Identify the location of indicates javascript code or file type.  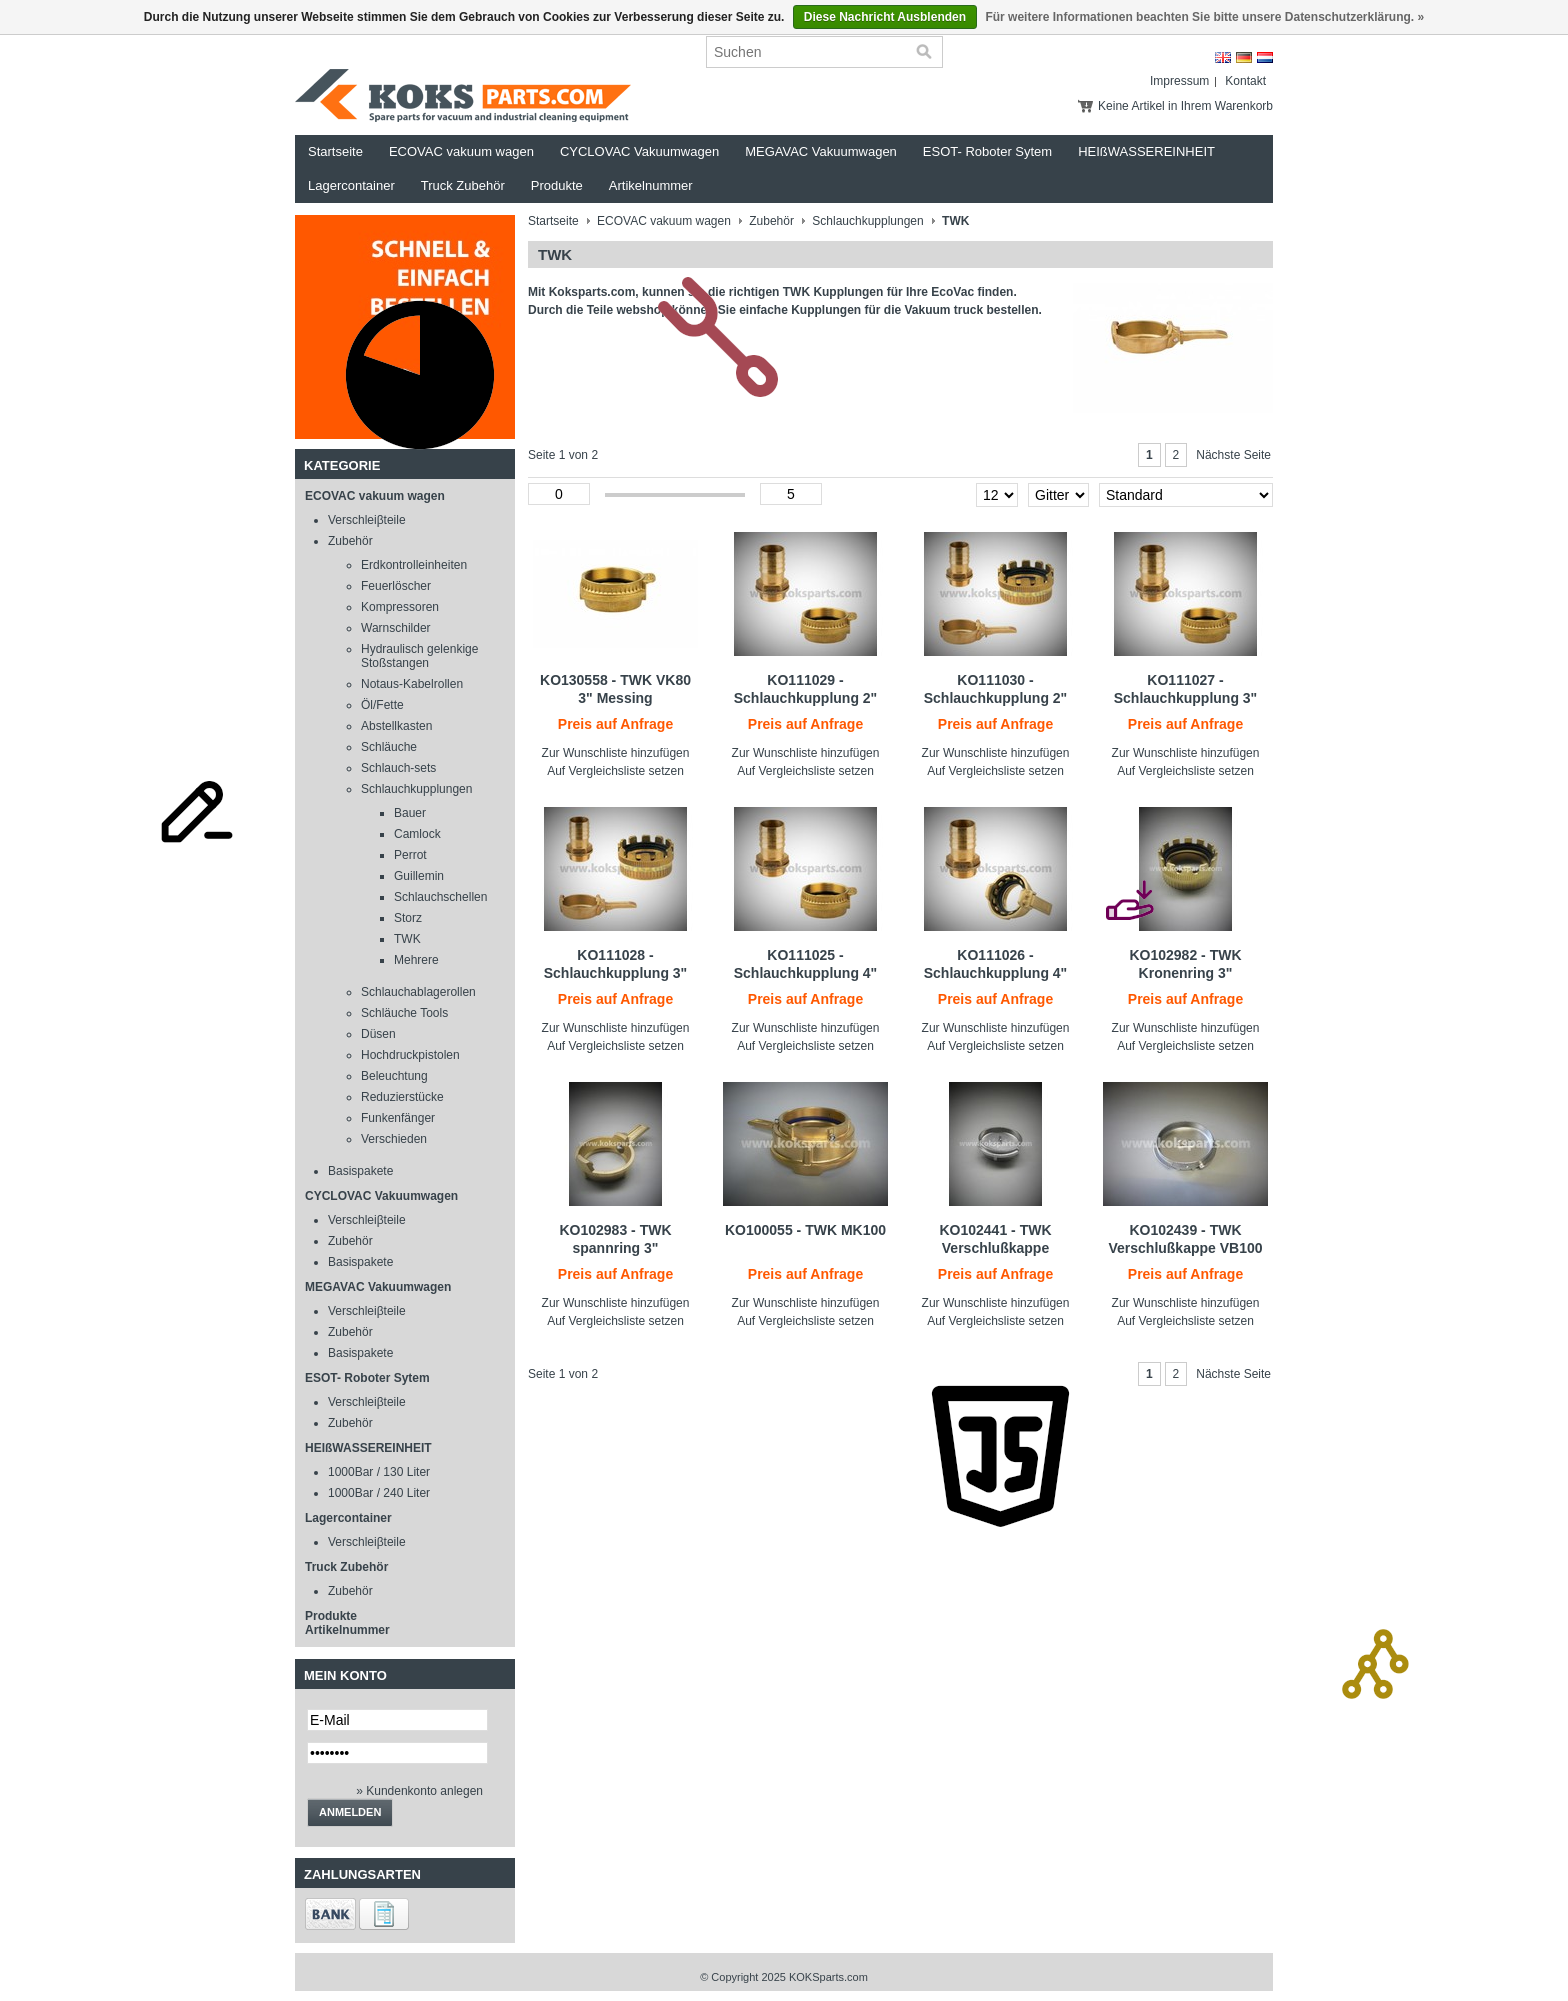
(1000, 1454).